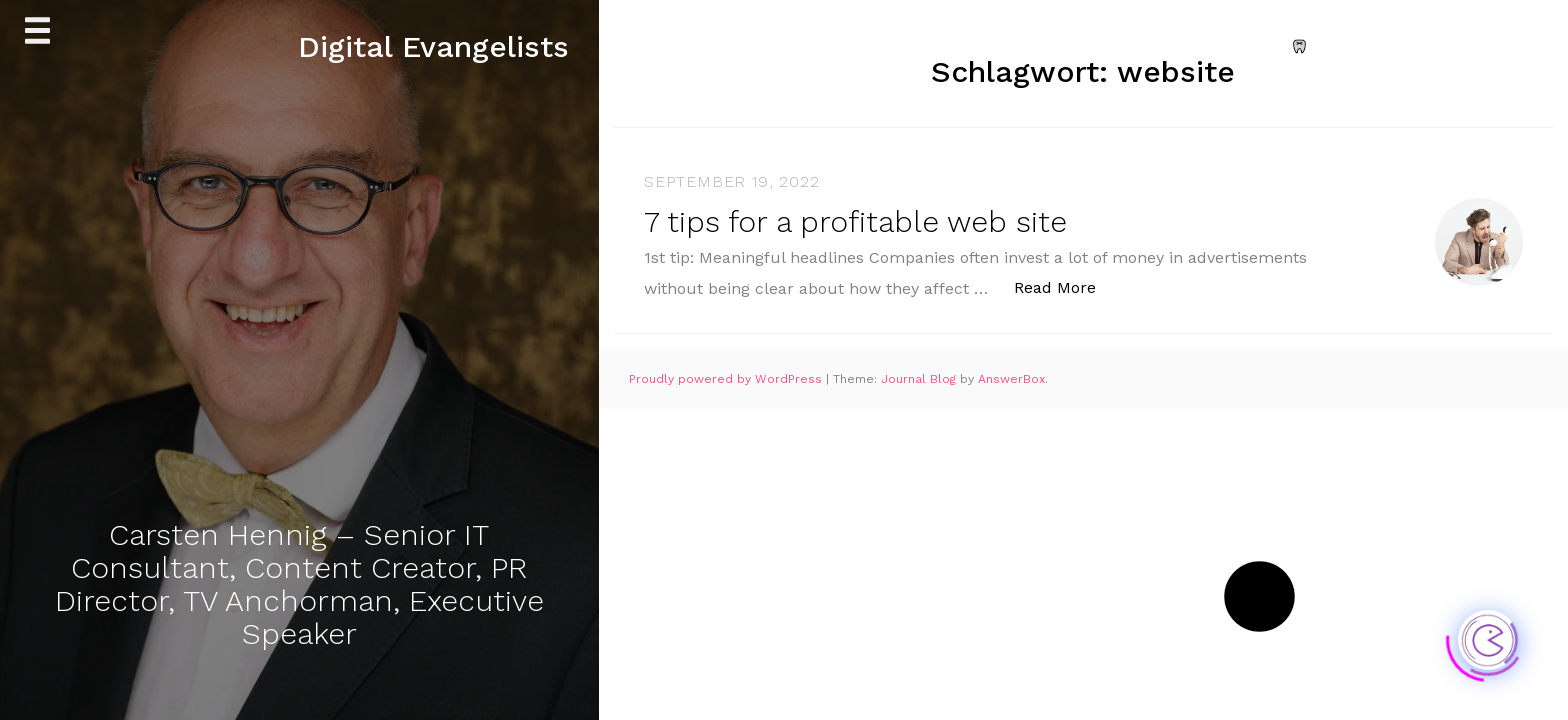 The width and height of the screenshot is (1568, 720). What do you see at coordinates (1299, 46) in the screenshot?
I see `access dental care or dentist information` at bounding box center [1299, 46].